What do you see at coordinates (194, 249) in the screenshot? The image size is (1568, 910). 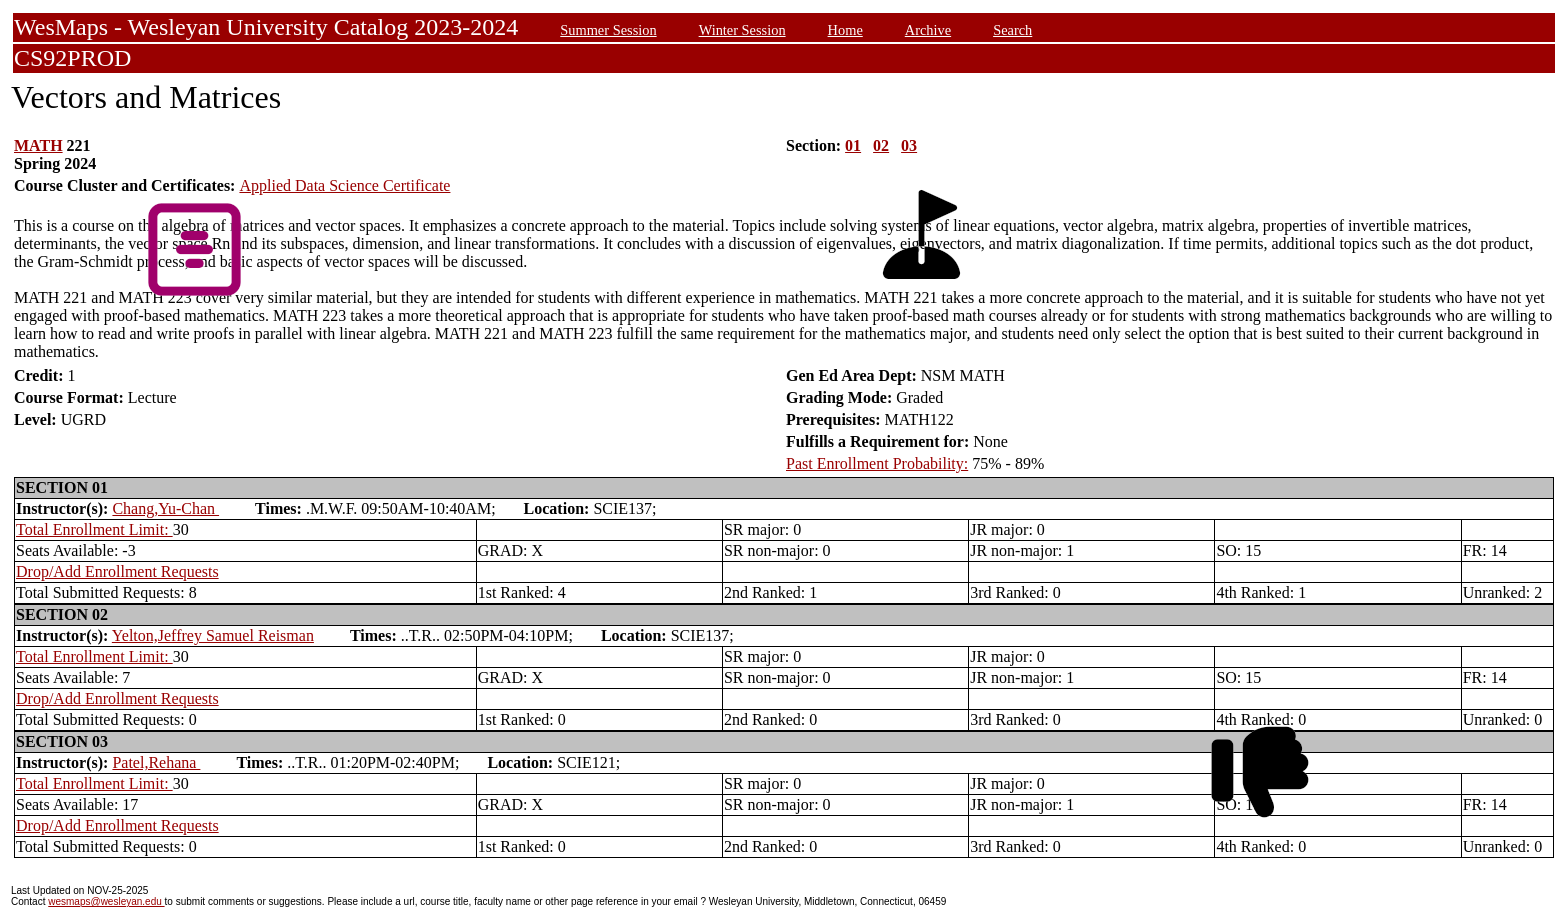 I see `center align content horizontally and vertically` at bounding box center [194, 249].